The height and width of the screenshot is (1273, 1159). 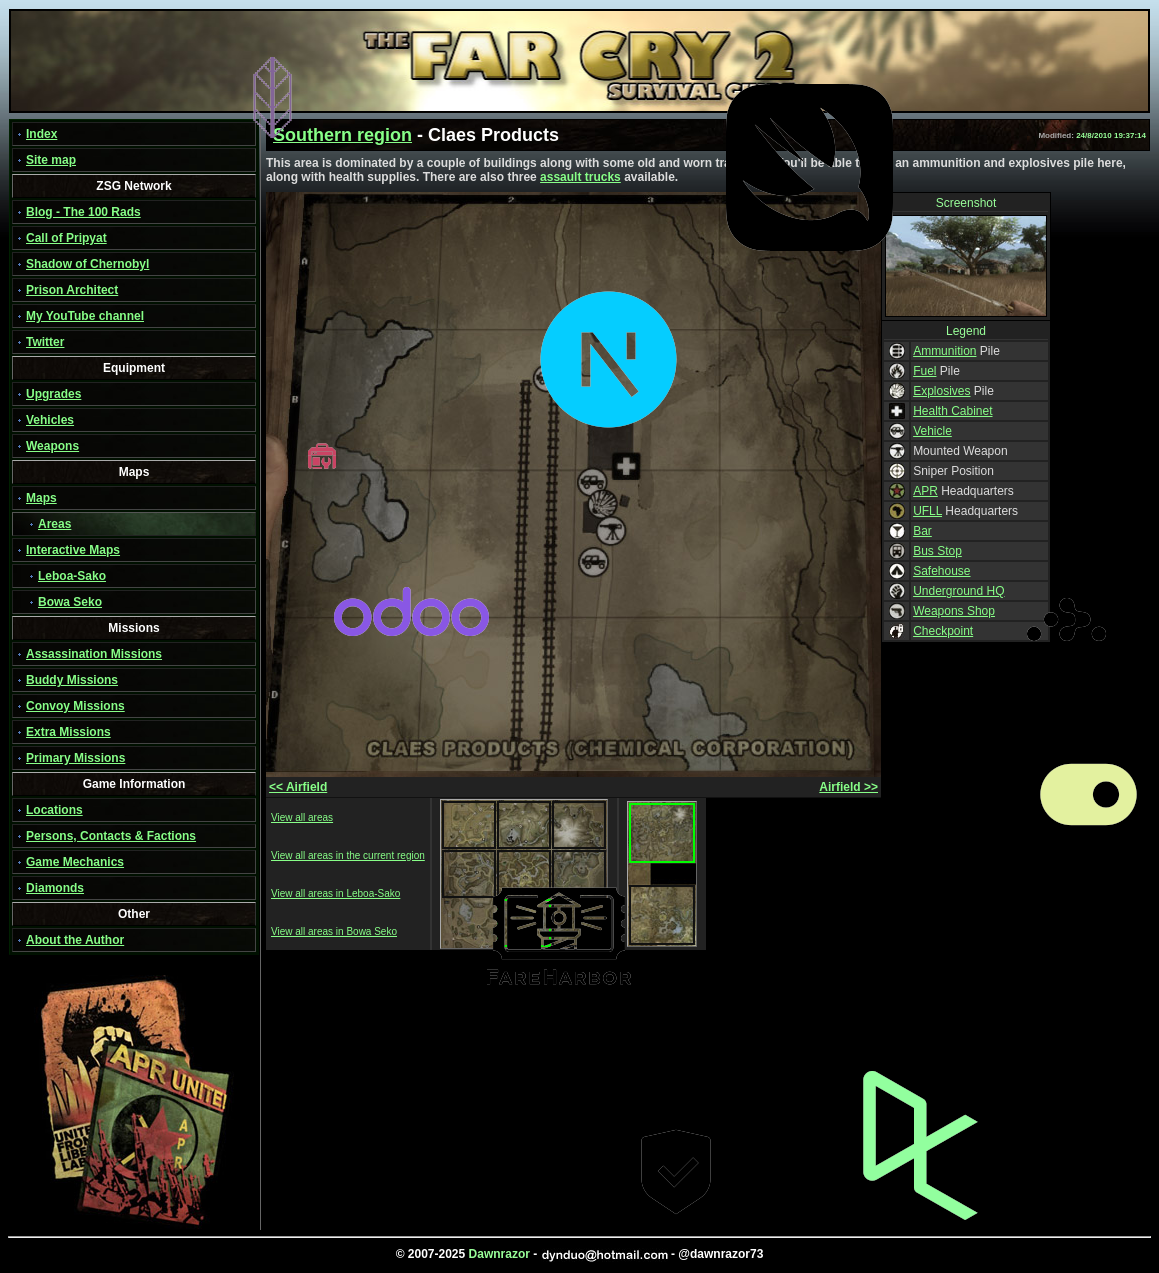 What do you see at coordinates (1088, 794) in the screenshot?
I see `toggle a setting on or off` at bounding box center [1088, 794].